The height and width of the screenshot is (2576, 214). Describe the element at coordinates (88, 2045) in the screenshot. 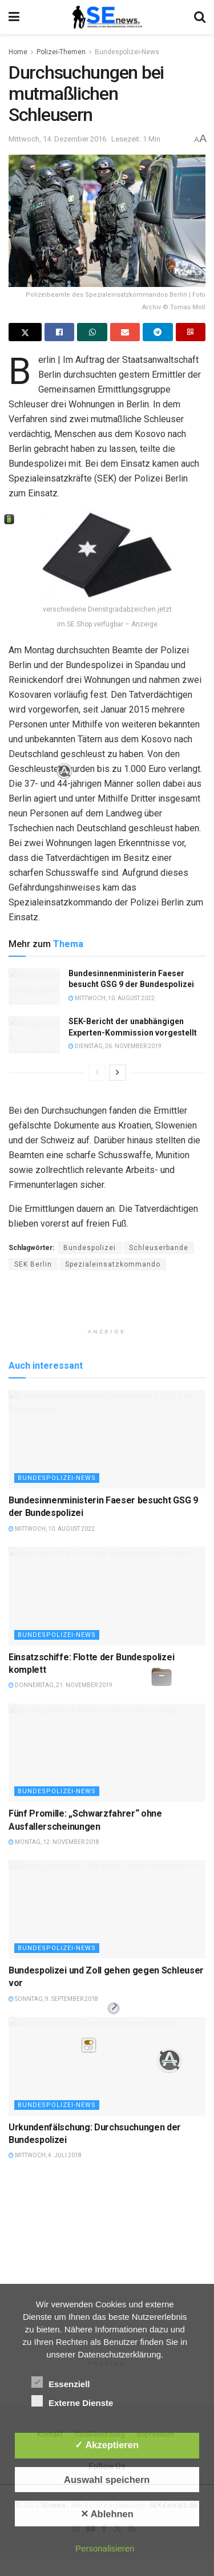

I see `open system tweaks or settings customization` at that location.